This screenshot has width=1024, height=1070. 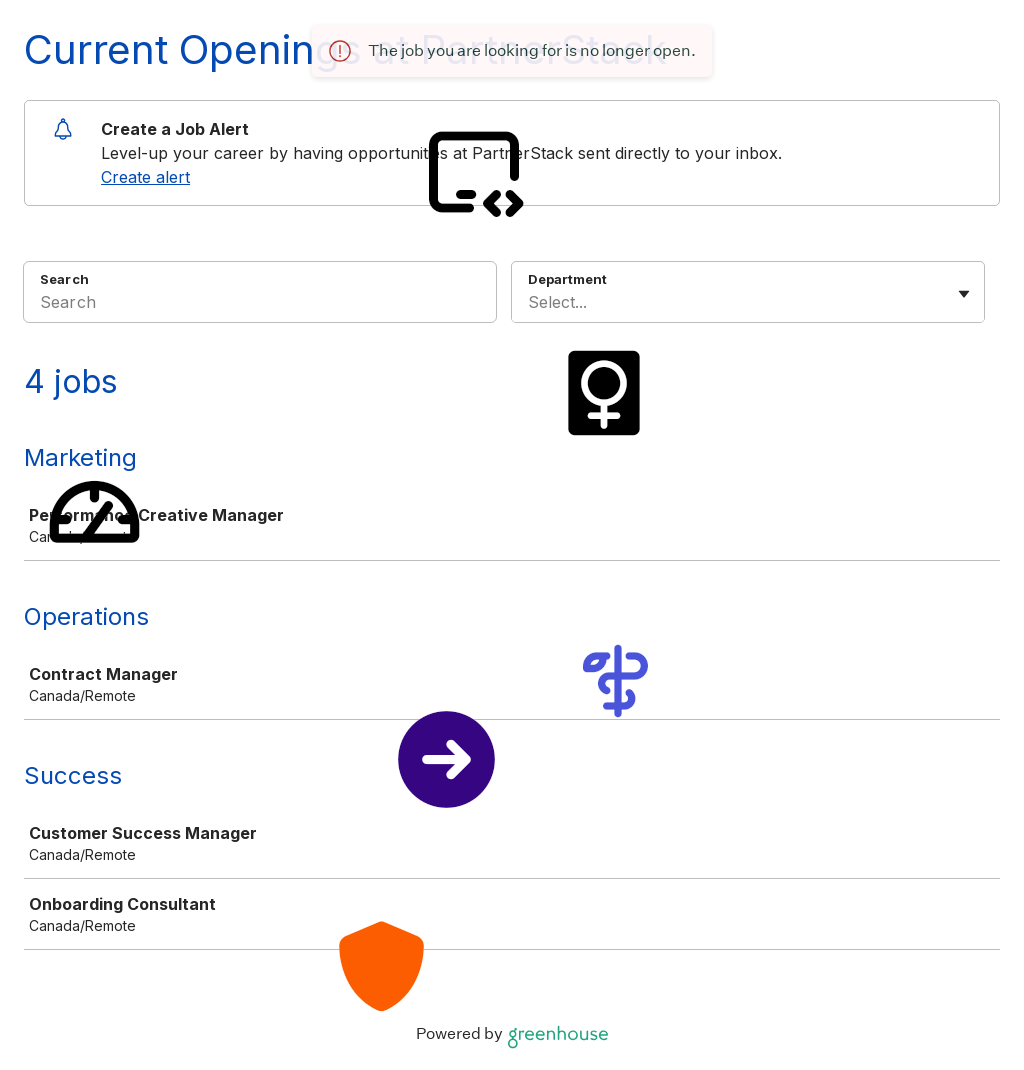 I want to click on view performance metrics or speed, so click(x=94, y=516).